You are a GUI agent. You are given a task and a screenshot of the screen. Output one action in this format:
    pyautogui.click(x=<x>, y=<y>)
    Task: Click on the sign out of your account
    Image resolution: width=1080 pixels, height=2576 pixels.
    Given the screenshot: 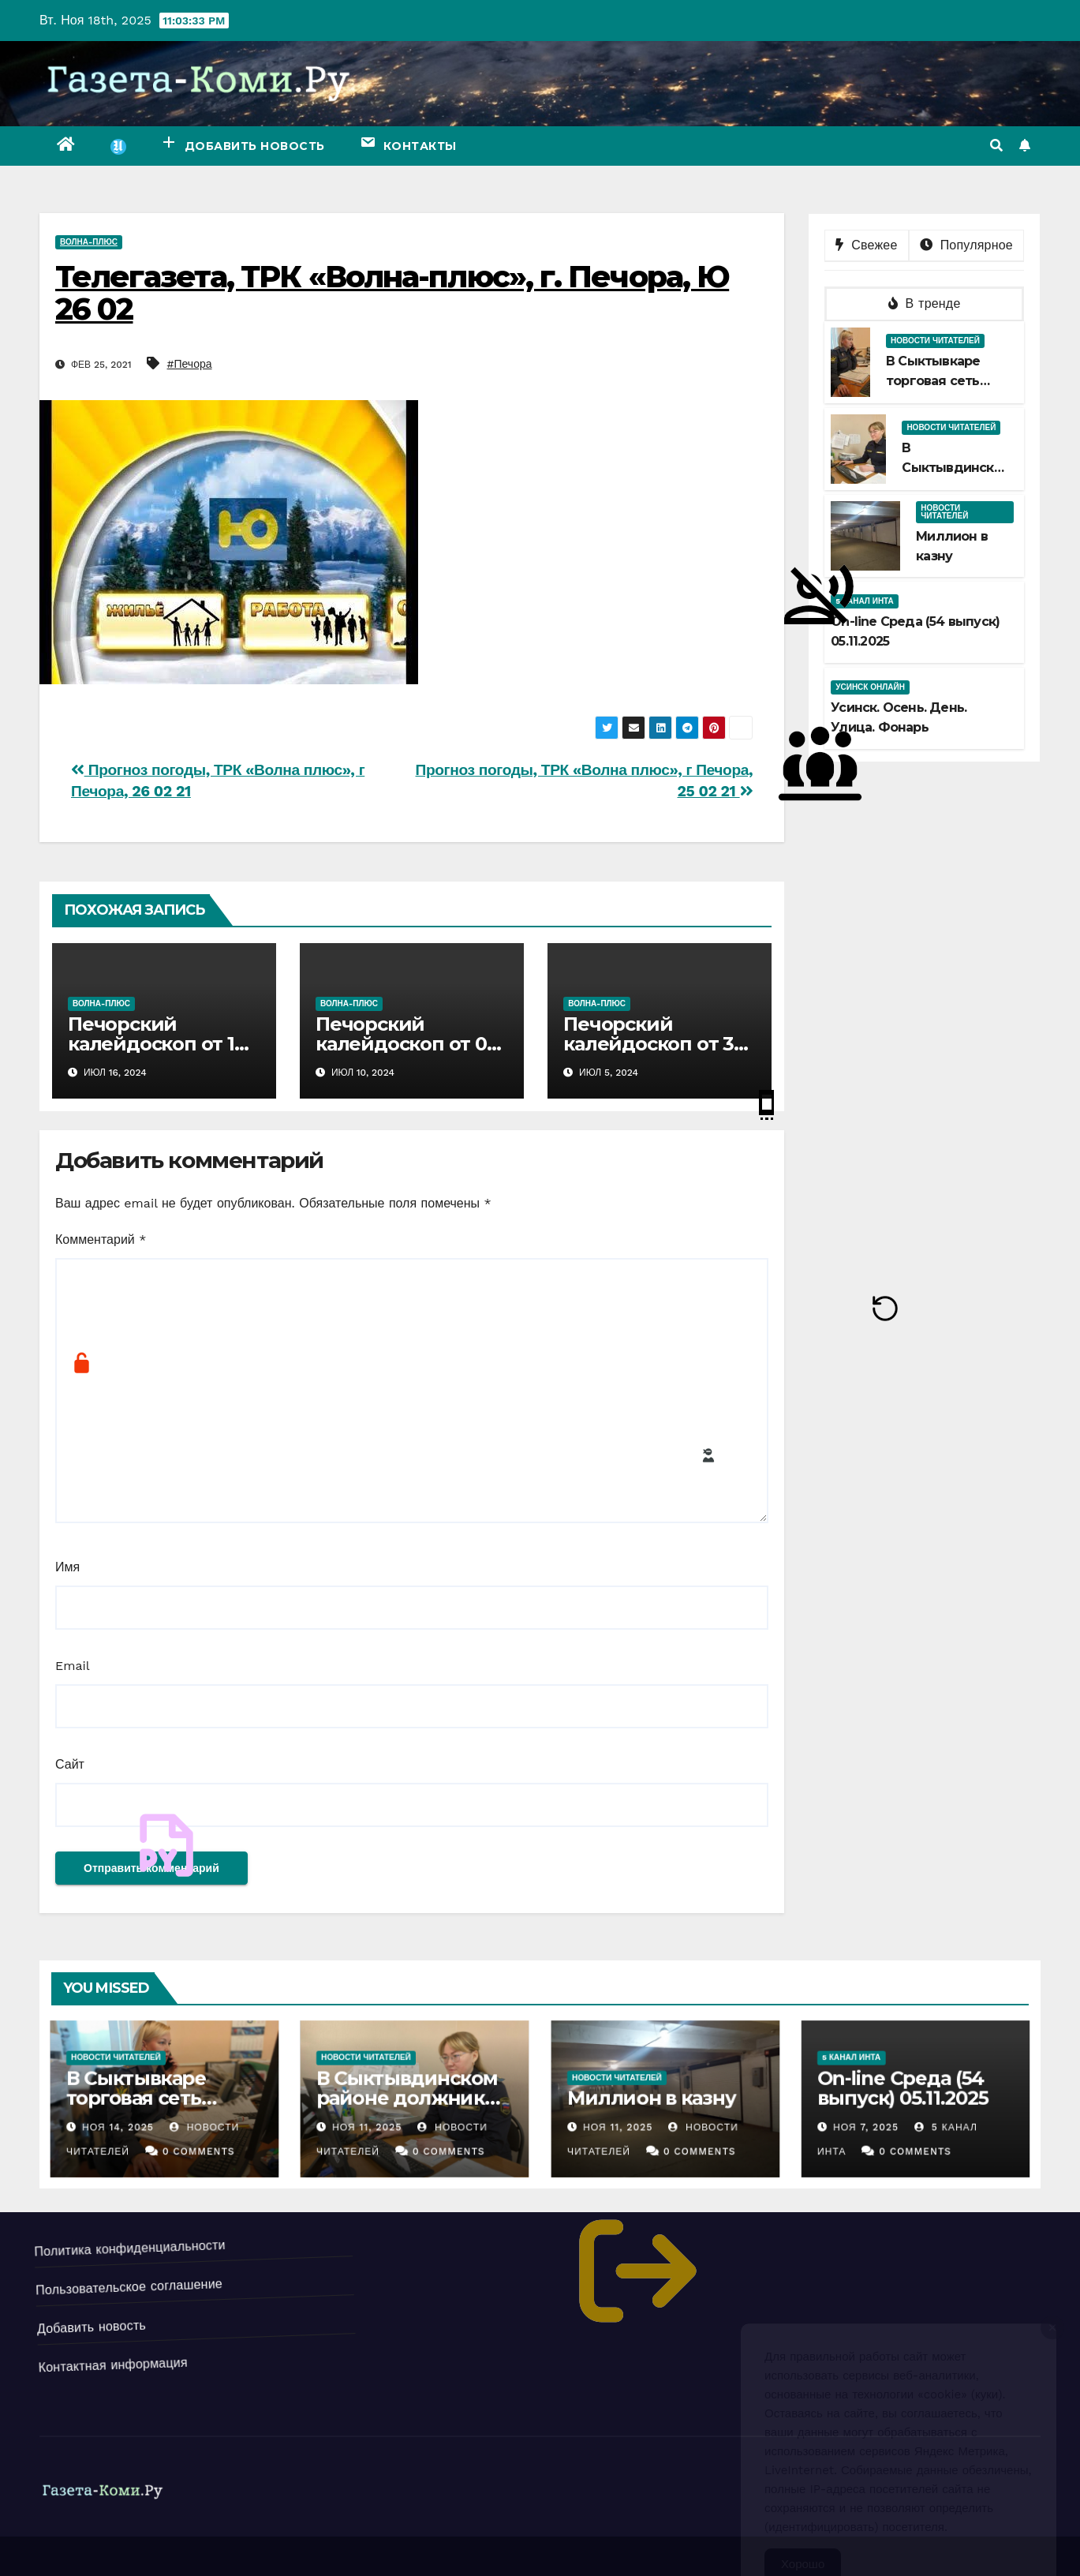 What is the action you would take?
    pyautogui.click(x=637, y=2271)
    